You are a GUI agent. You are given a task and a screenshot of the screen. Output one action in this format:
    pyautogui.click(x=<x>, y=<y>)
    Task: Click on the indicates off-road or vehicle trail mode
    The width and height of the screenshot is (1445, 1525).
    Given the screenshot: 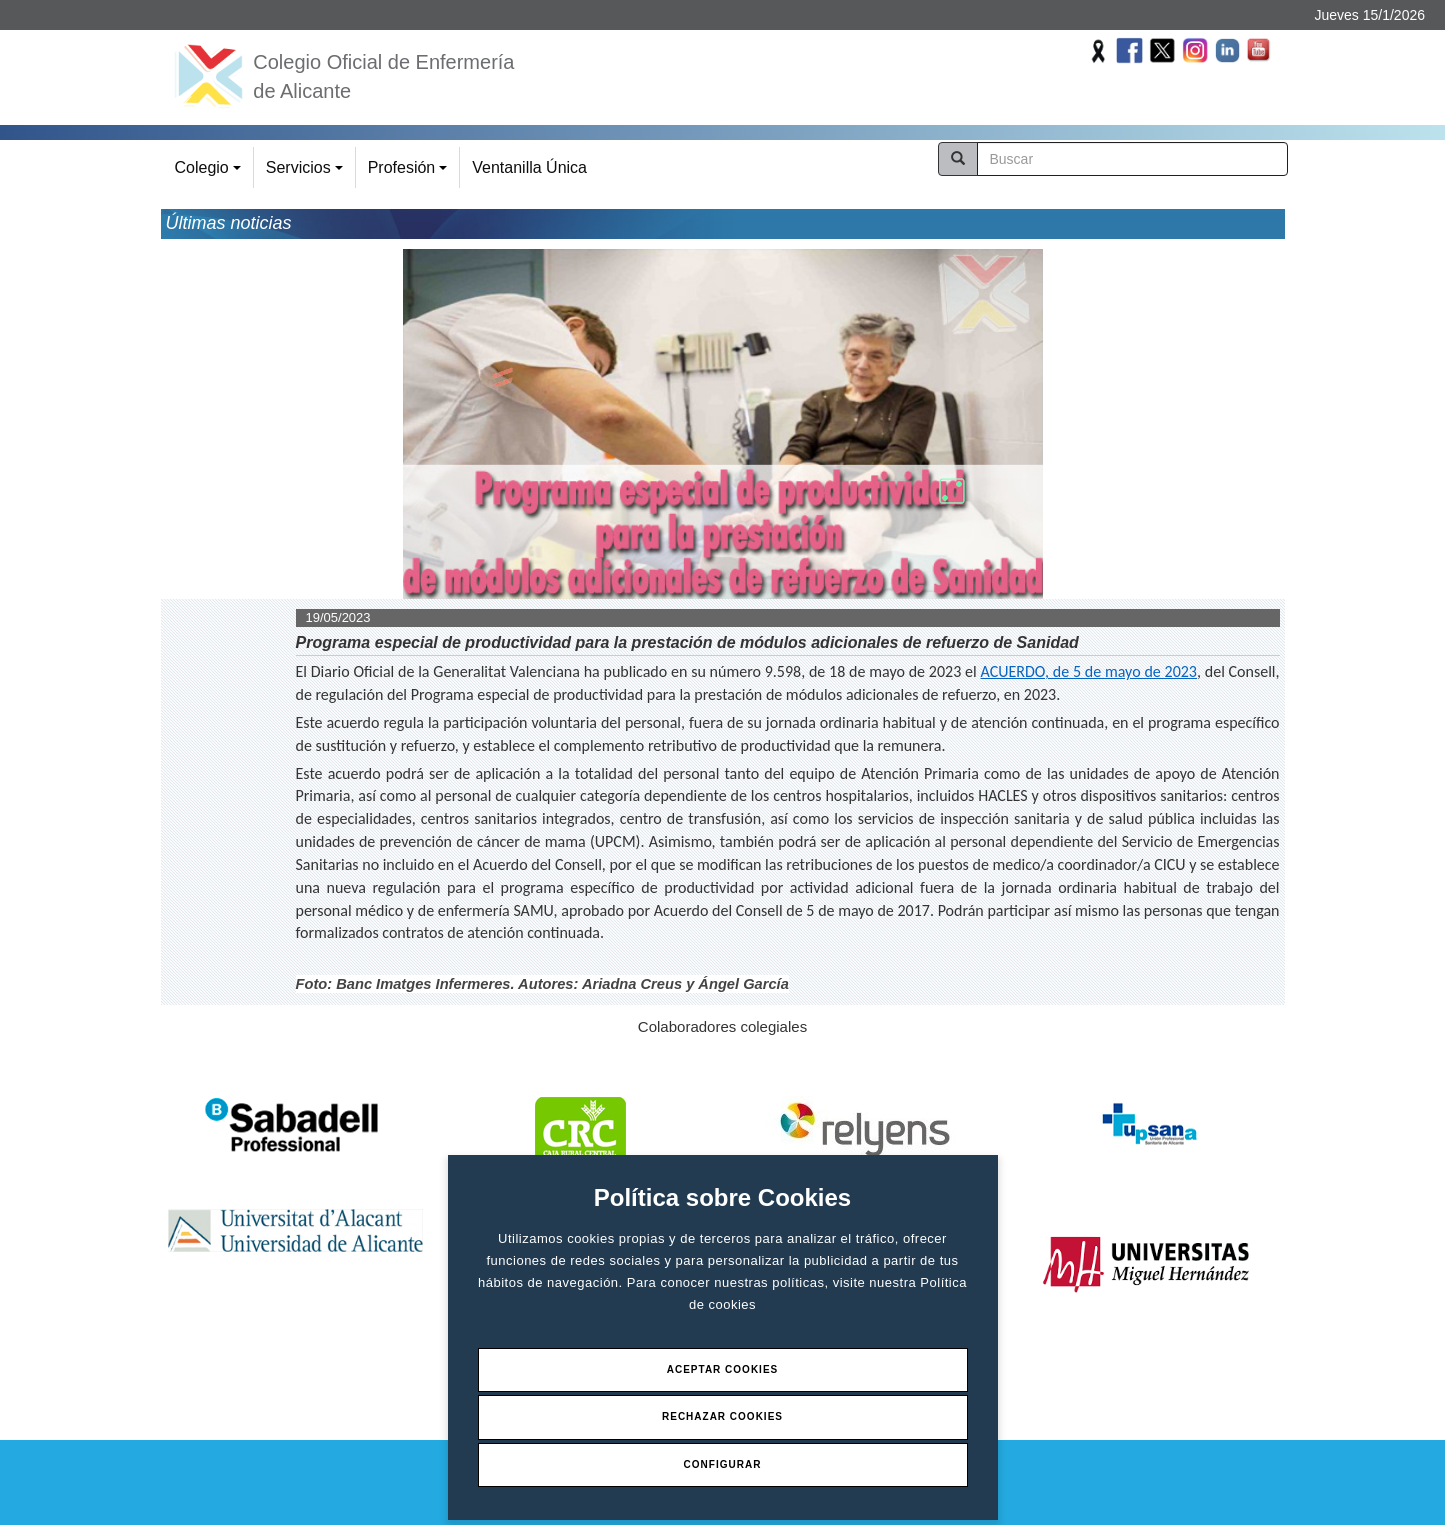 What is the action you would take?
    pyautogui.click(x=502, y=376)
    